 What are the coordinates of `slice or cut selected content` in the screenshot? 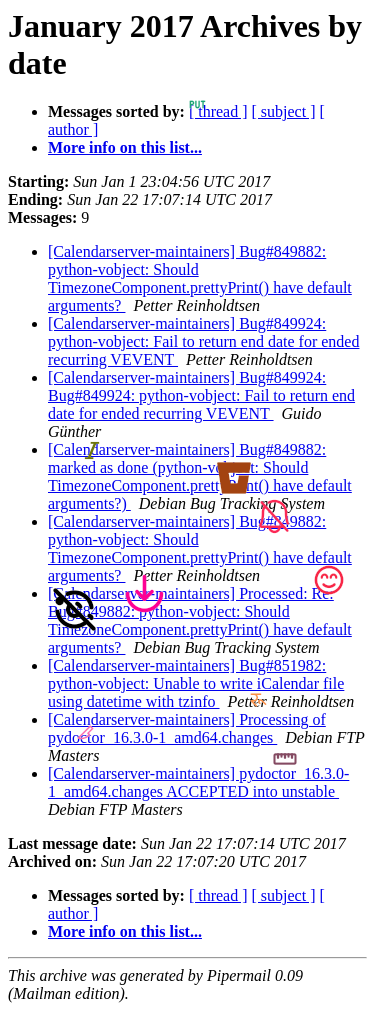 It's located at (85, 732).